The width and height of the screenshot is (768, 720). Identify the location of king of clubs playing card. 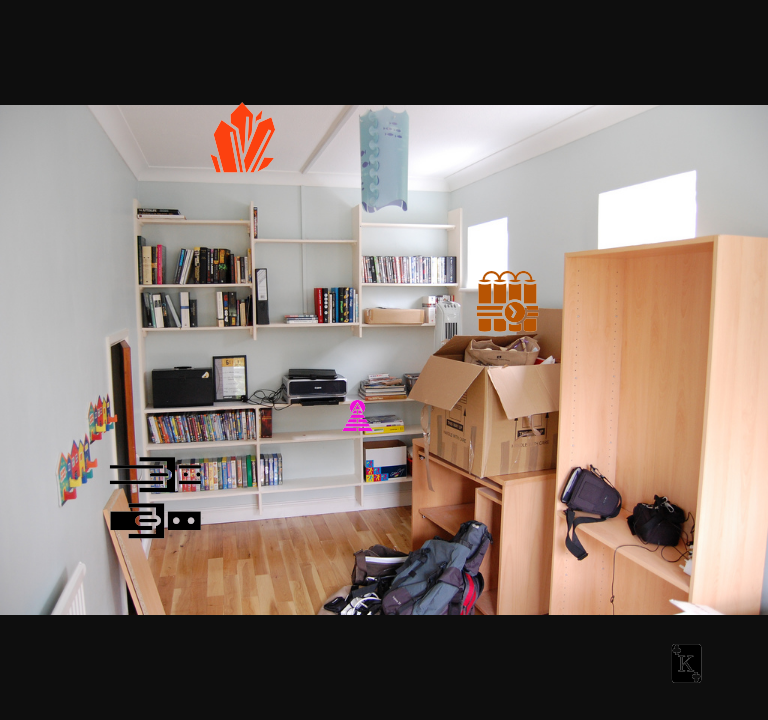
(686, 663).